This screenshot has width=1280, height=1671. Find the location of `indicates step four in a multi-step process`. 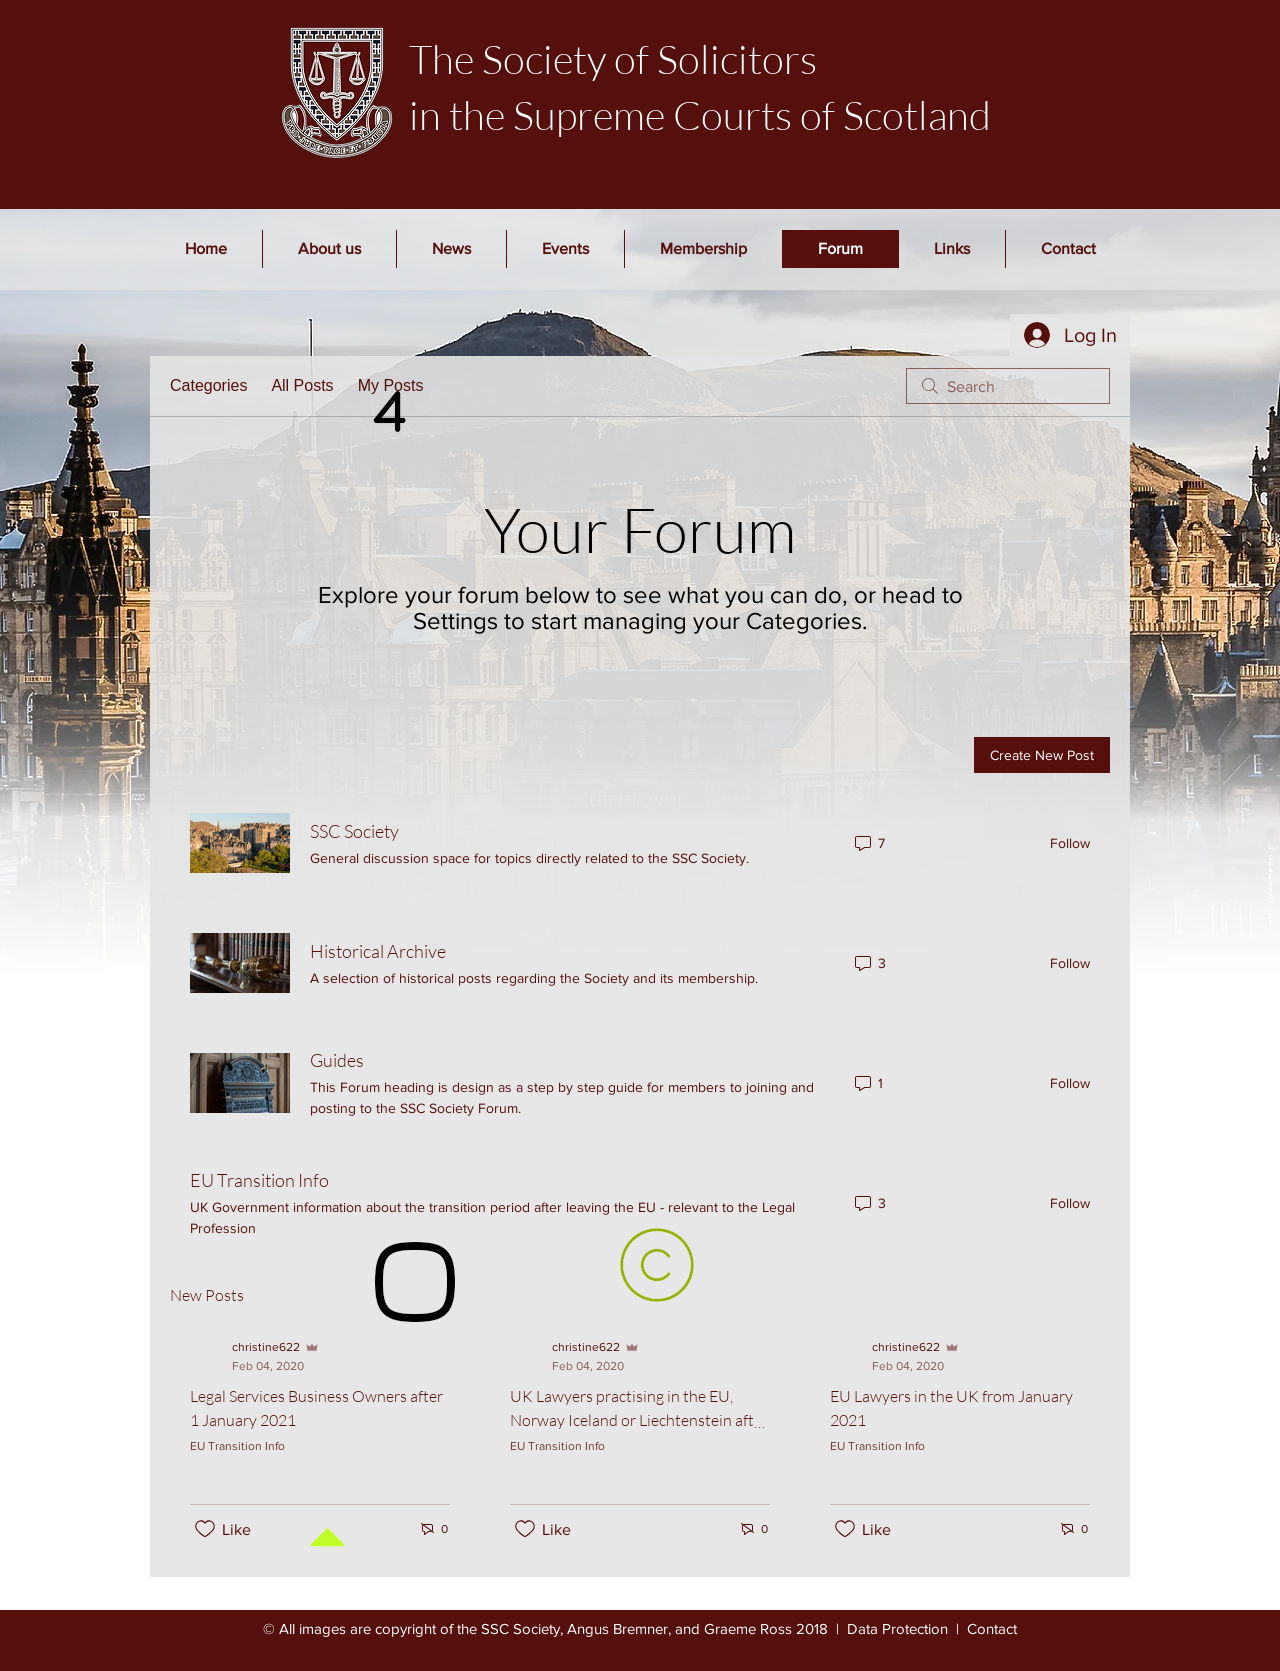

indicates step four in a multi-step process is located at coordinates (390, 411).